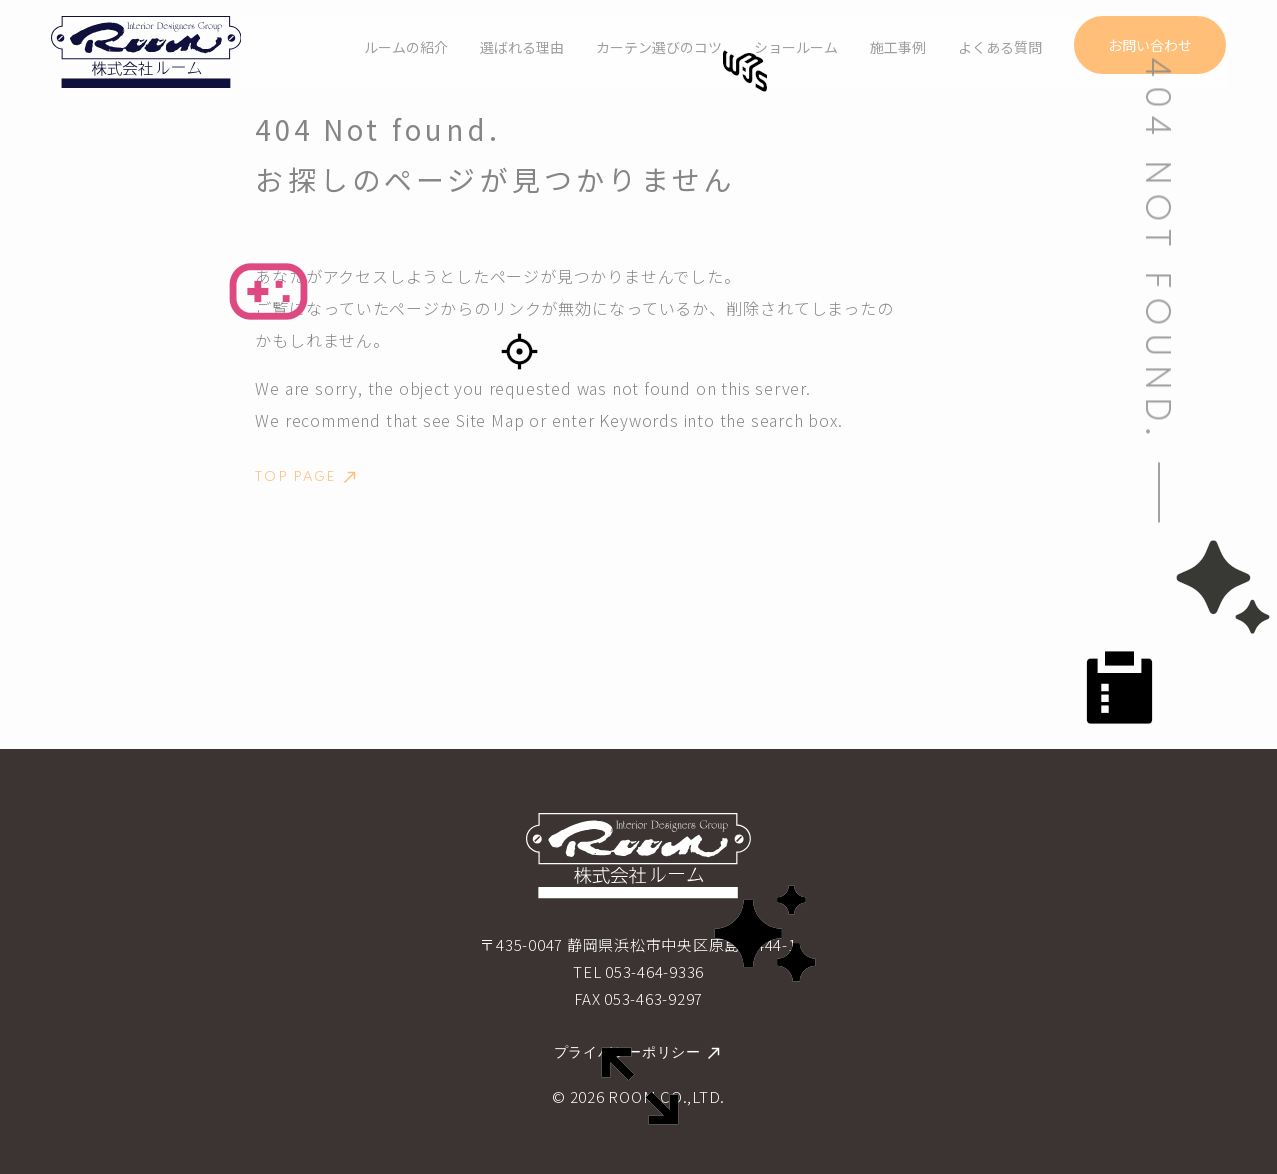 Image resolution: width=1277 pixels, height=1174 pixels. What do you see at coordinates (519, 351) in the screenshot?
I see `focus on a specific area or element` at bounding box center [519, 351].